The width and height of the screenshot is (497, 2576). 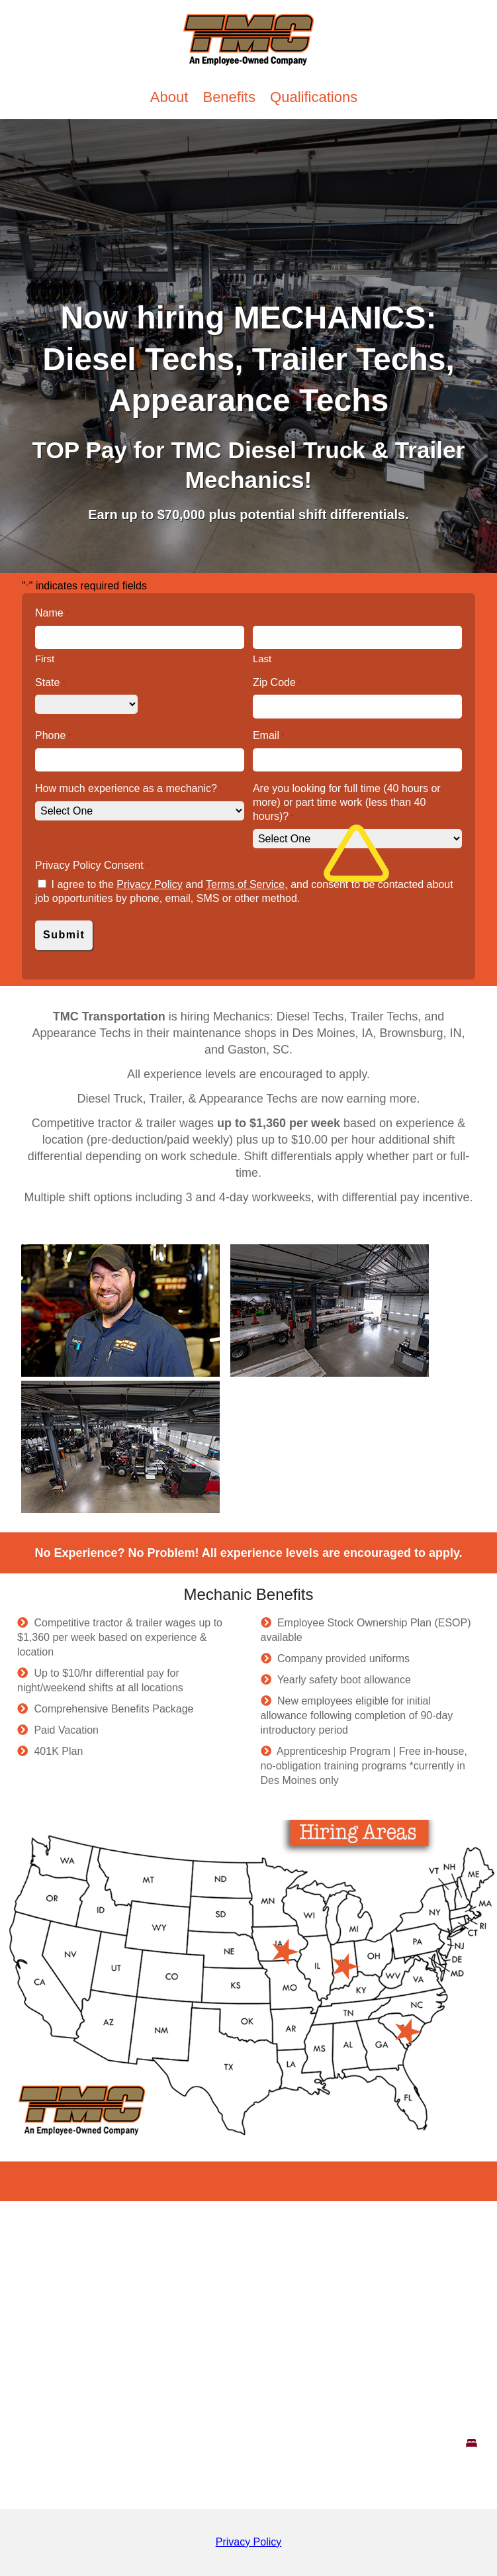 I want to click on warning or alert indicator, so click(x=356, y=855).